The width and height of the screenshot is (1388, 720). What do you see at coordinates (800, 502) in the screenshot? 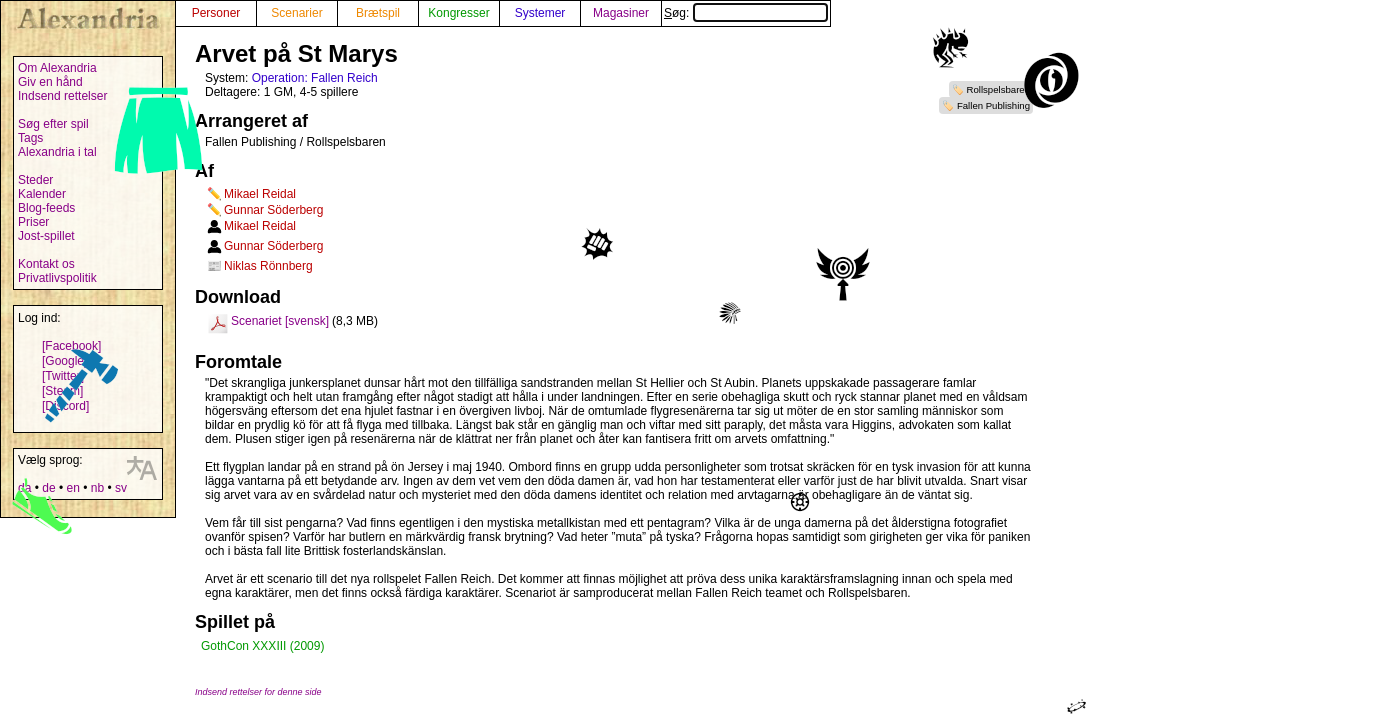
I see `access game settings or options` at bounding box center [800, 502].